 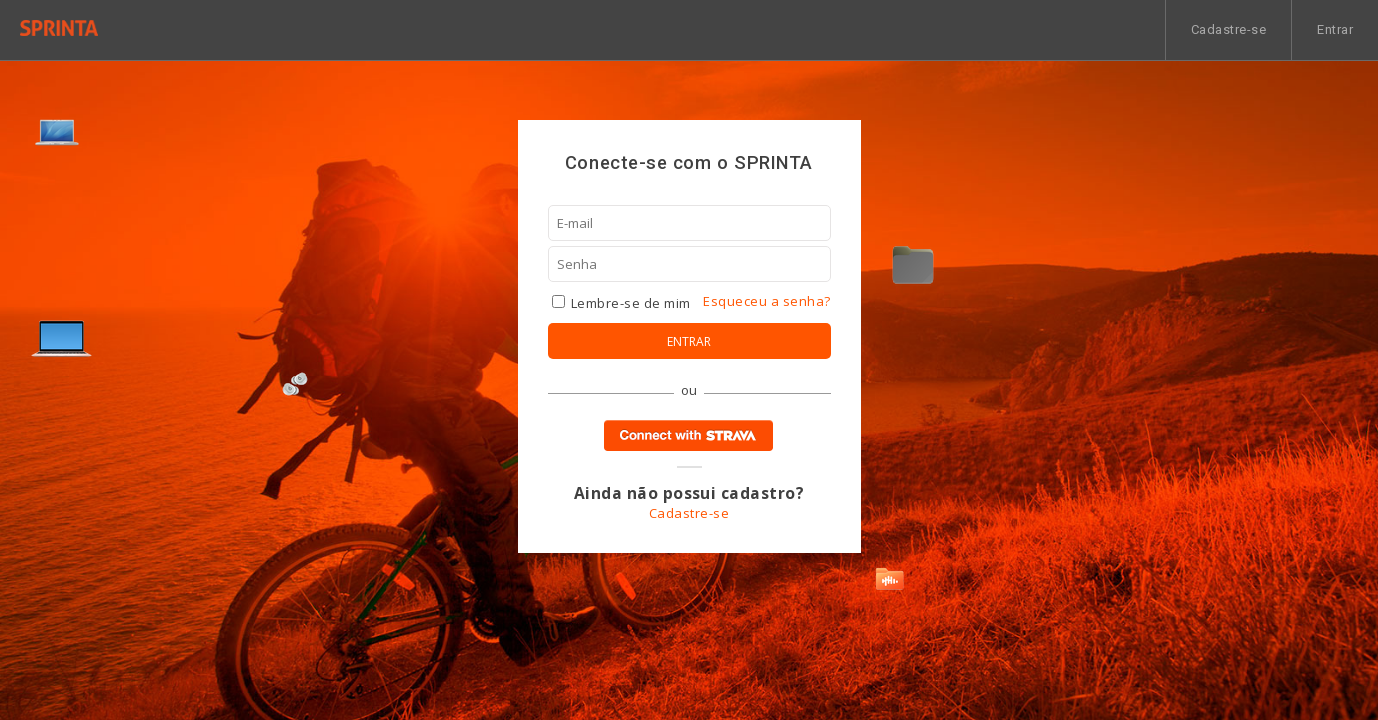 What do you see at coordinates (913, 265) in the screenshot?
I see `open a folder to view its contents` at bounding box center [913, 265].